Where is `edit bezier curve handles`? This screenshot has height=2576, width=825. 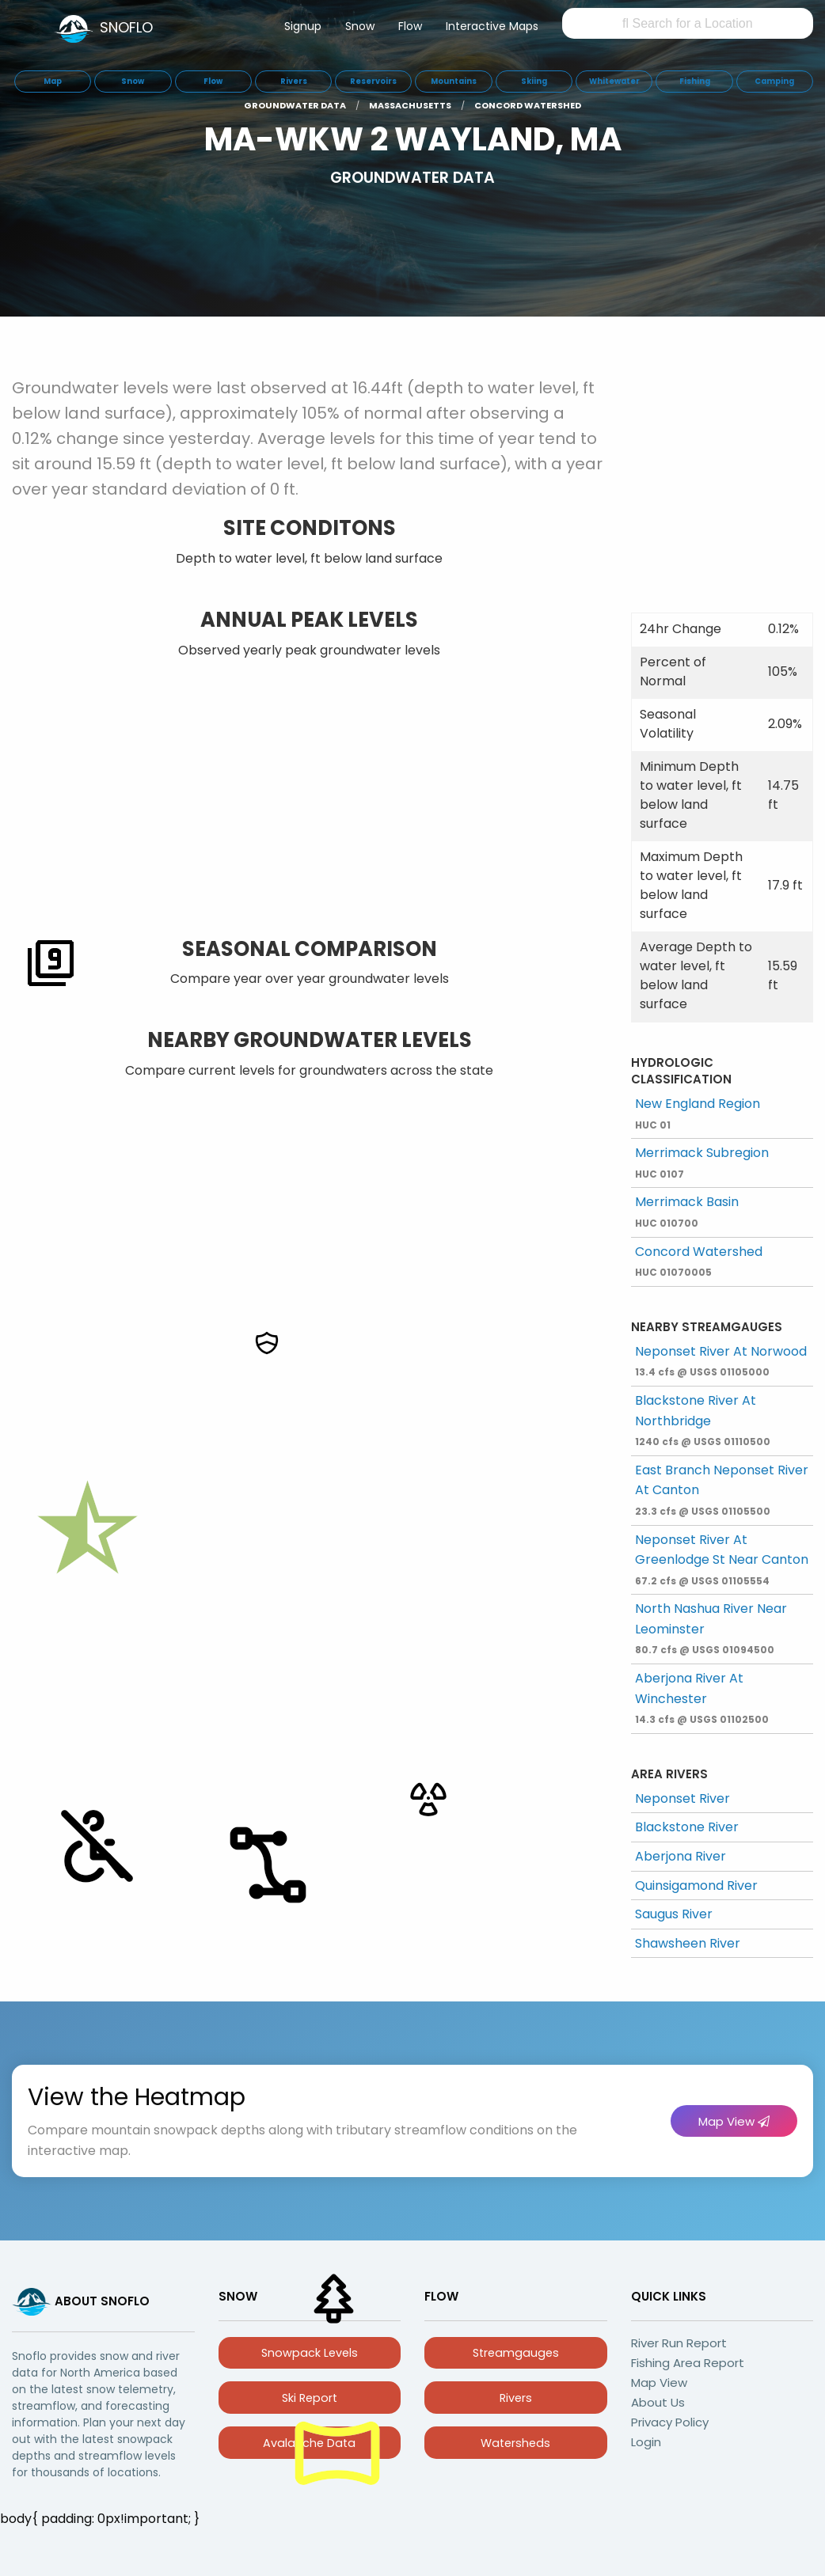 edit bezier curve handles is located at coordinates (268, 1865).